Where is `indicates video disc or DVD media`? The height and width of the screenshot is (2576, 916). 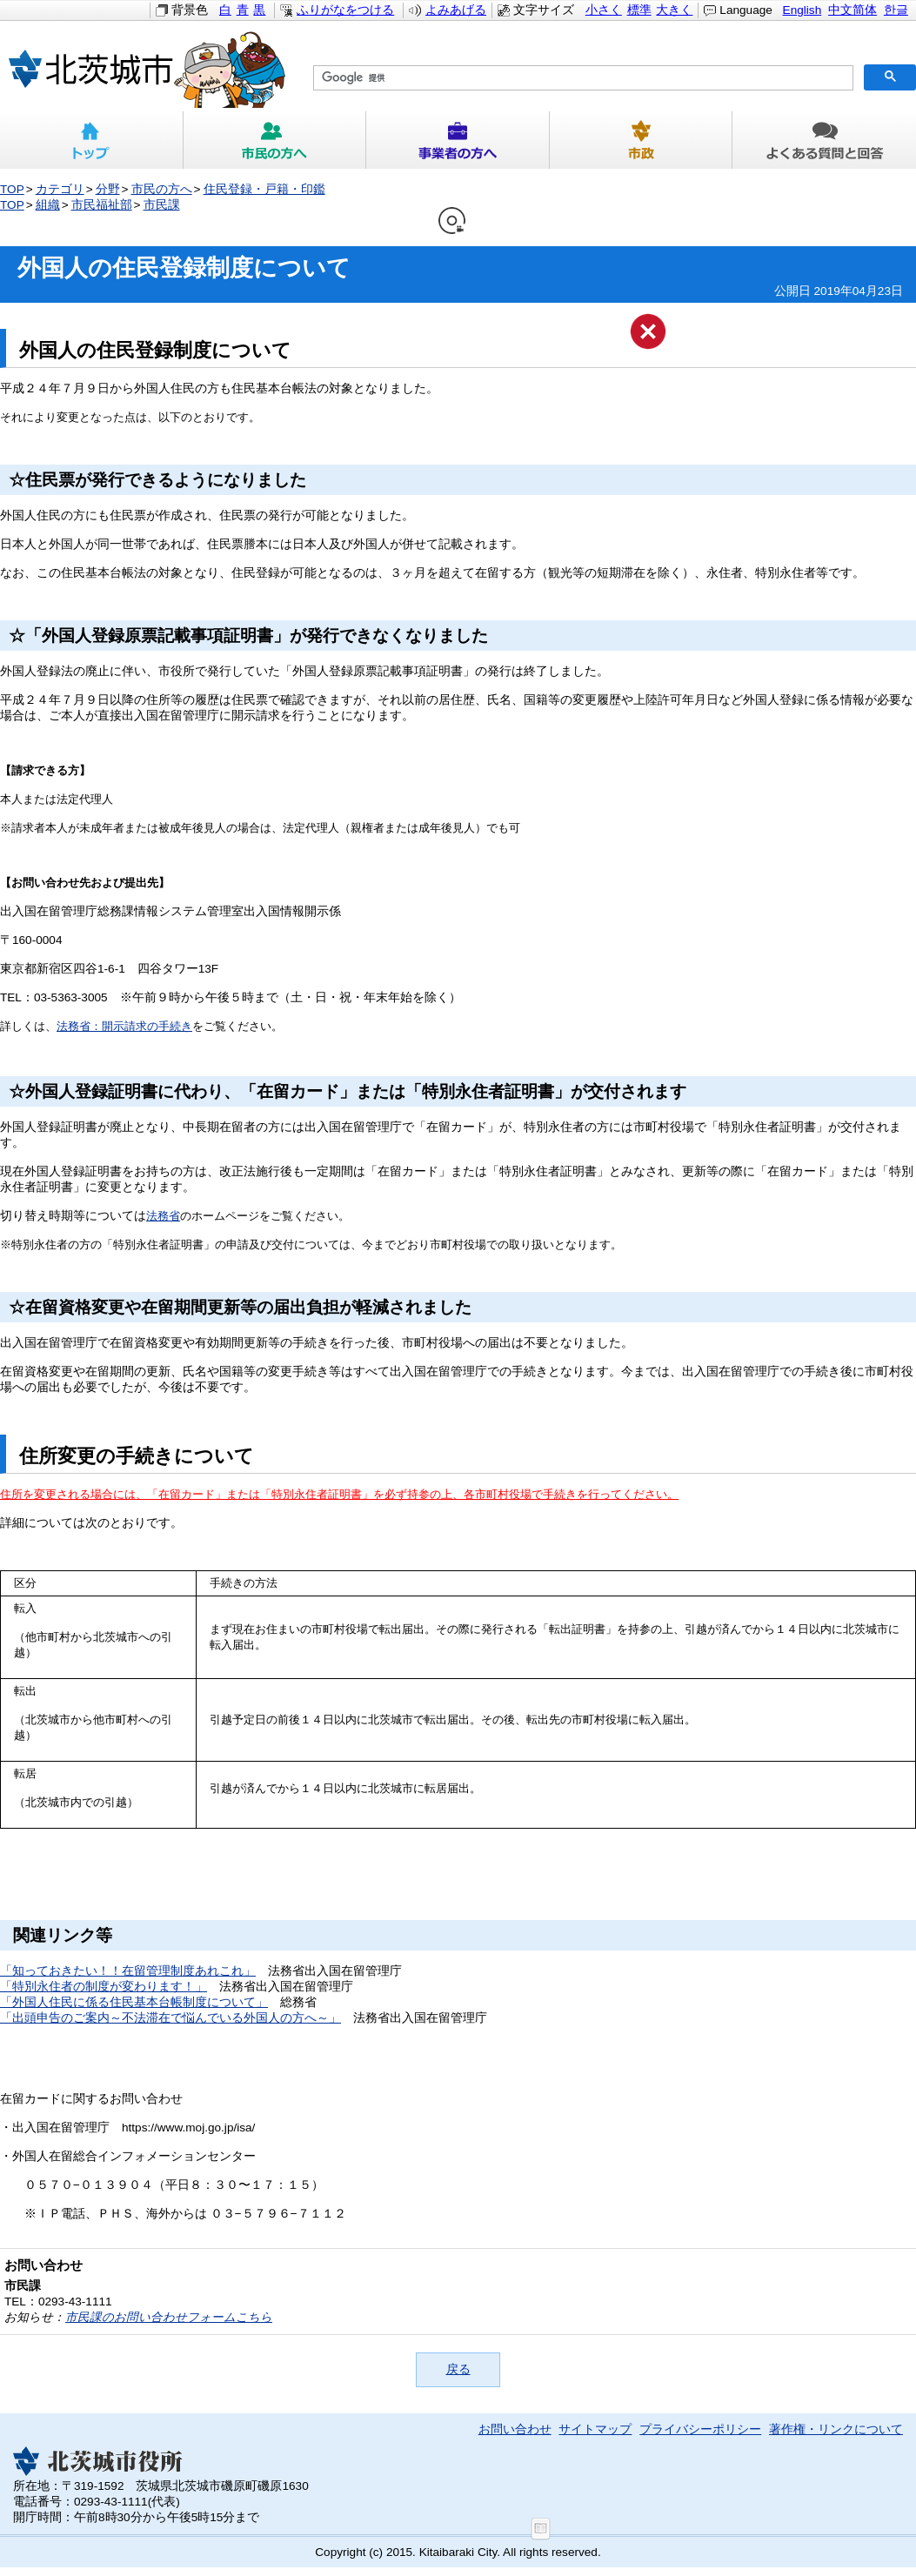
indicates video disc or DVD media is located at coordinates (451, 220).